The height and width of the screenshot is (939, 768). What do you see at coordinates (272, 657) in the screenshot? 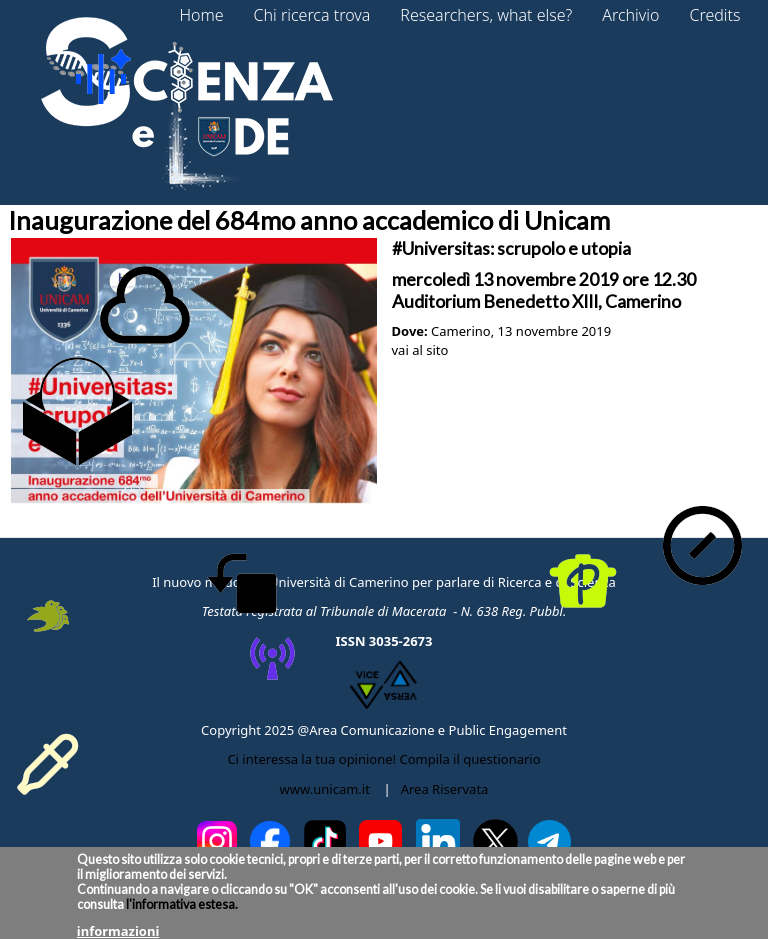
I see `start a live broadcast or stream` at bounding box center [272, 657].